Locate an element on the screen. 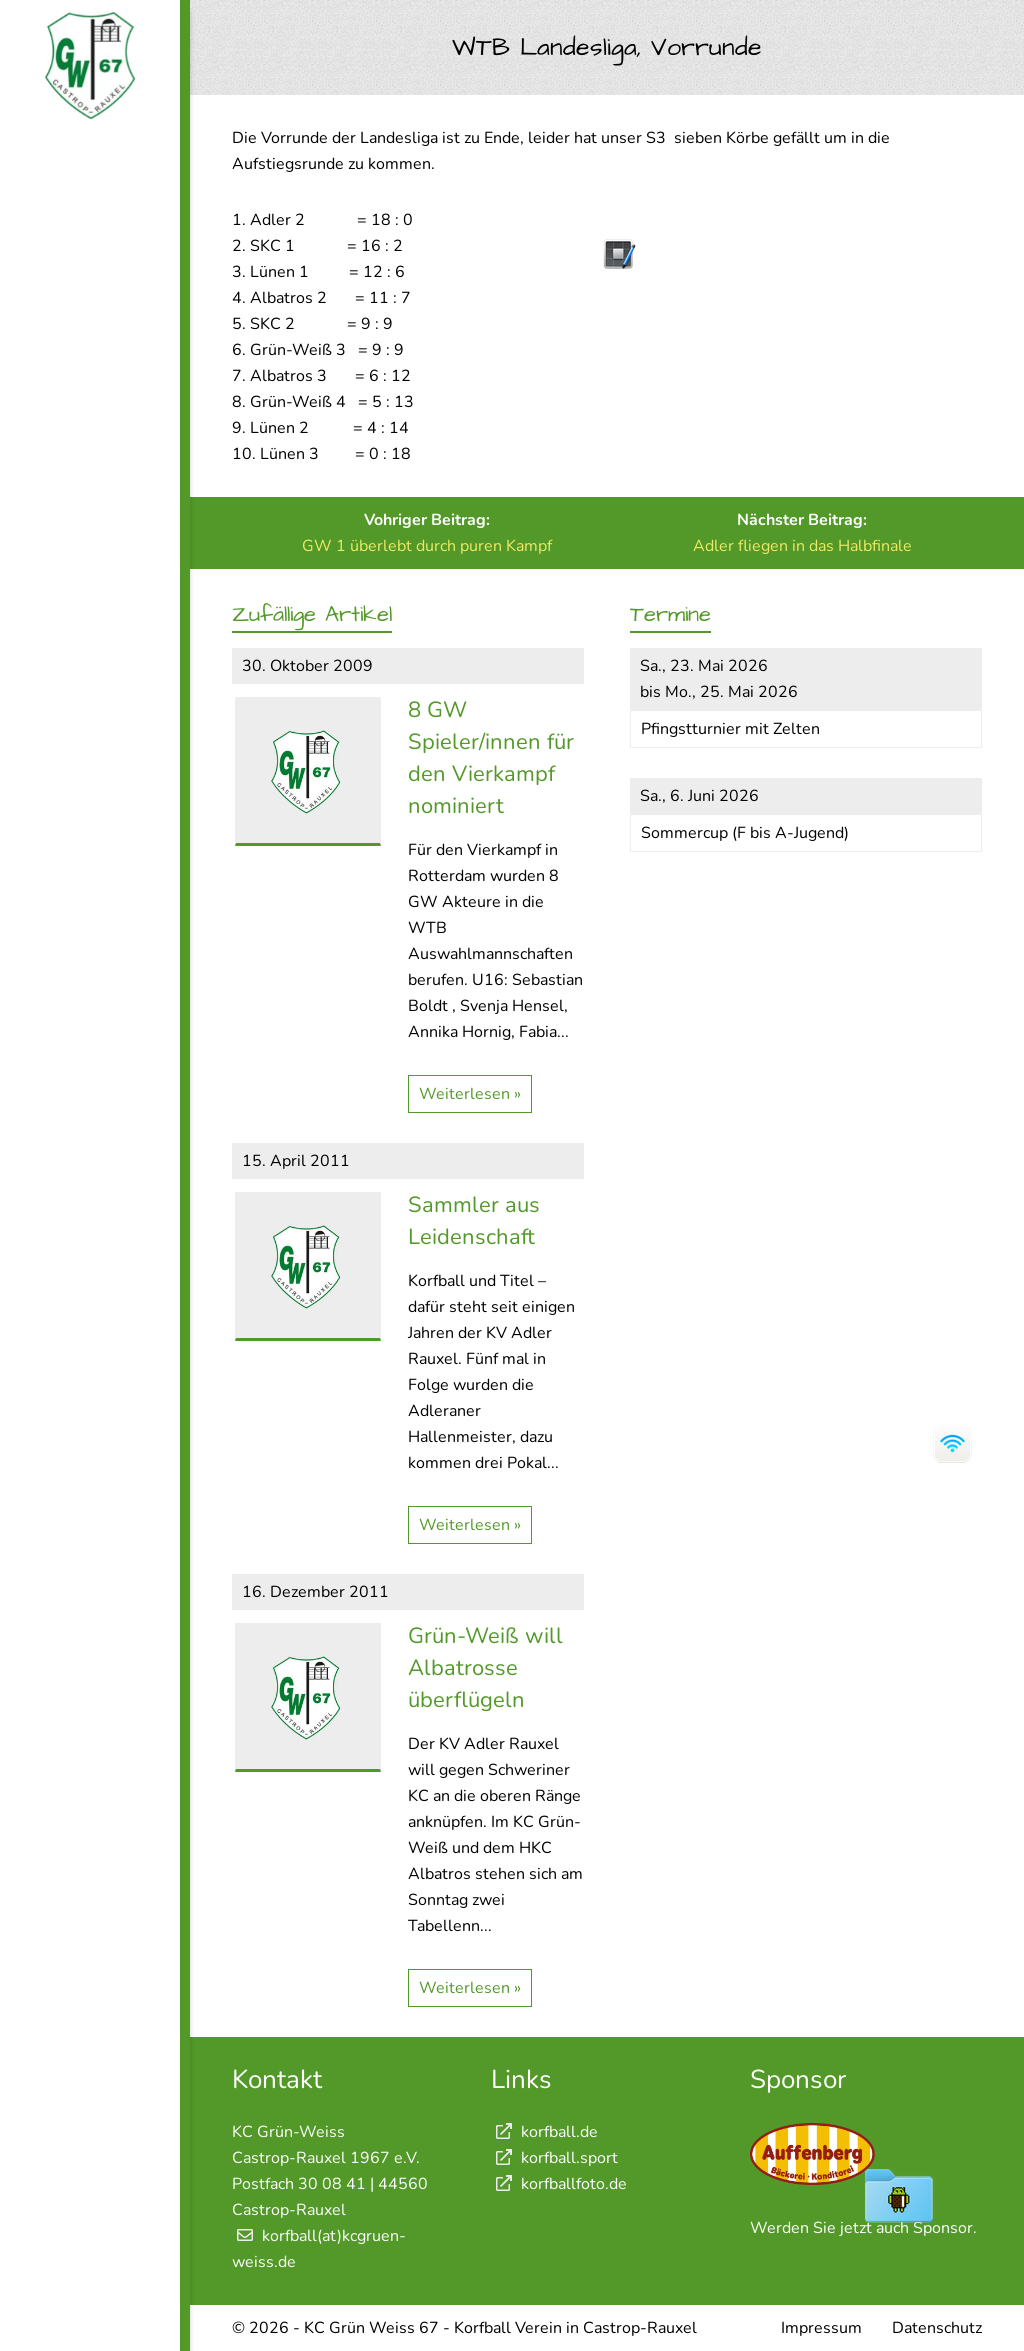  access wireless network settings is located at coordinates (952, 1443).